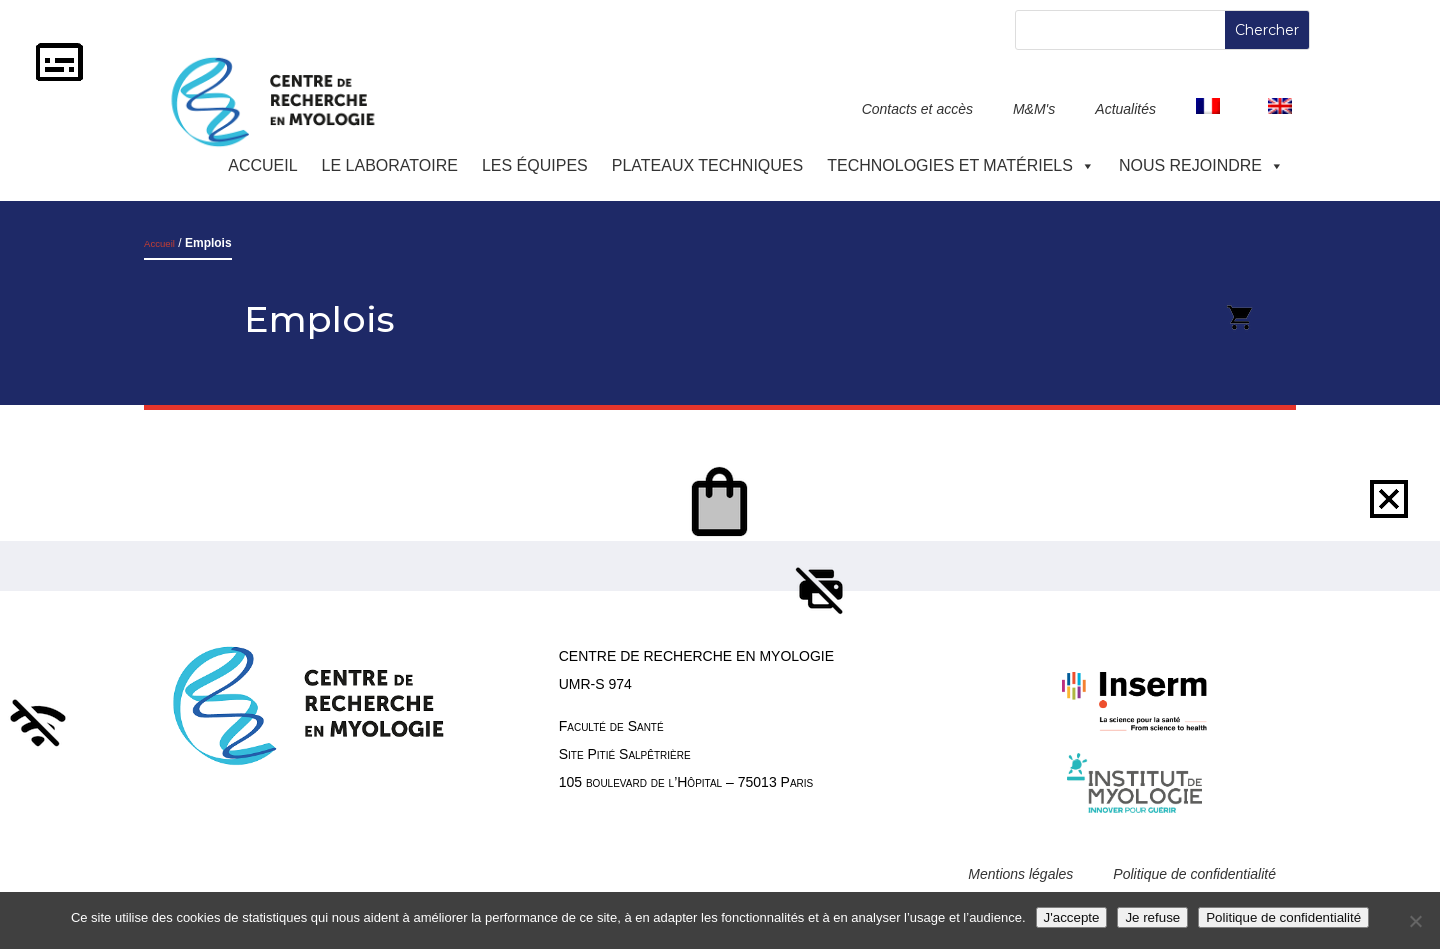 This screenshot has width=1440, height=949. Describe the element at coordinates (59, 62) in the screenshot. I see `enable subtitles or closed captions` at that location.